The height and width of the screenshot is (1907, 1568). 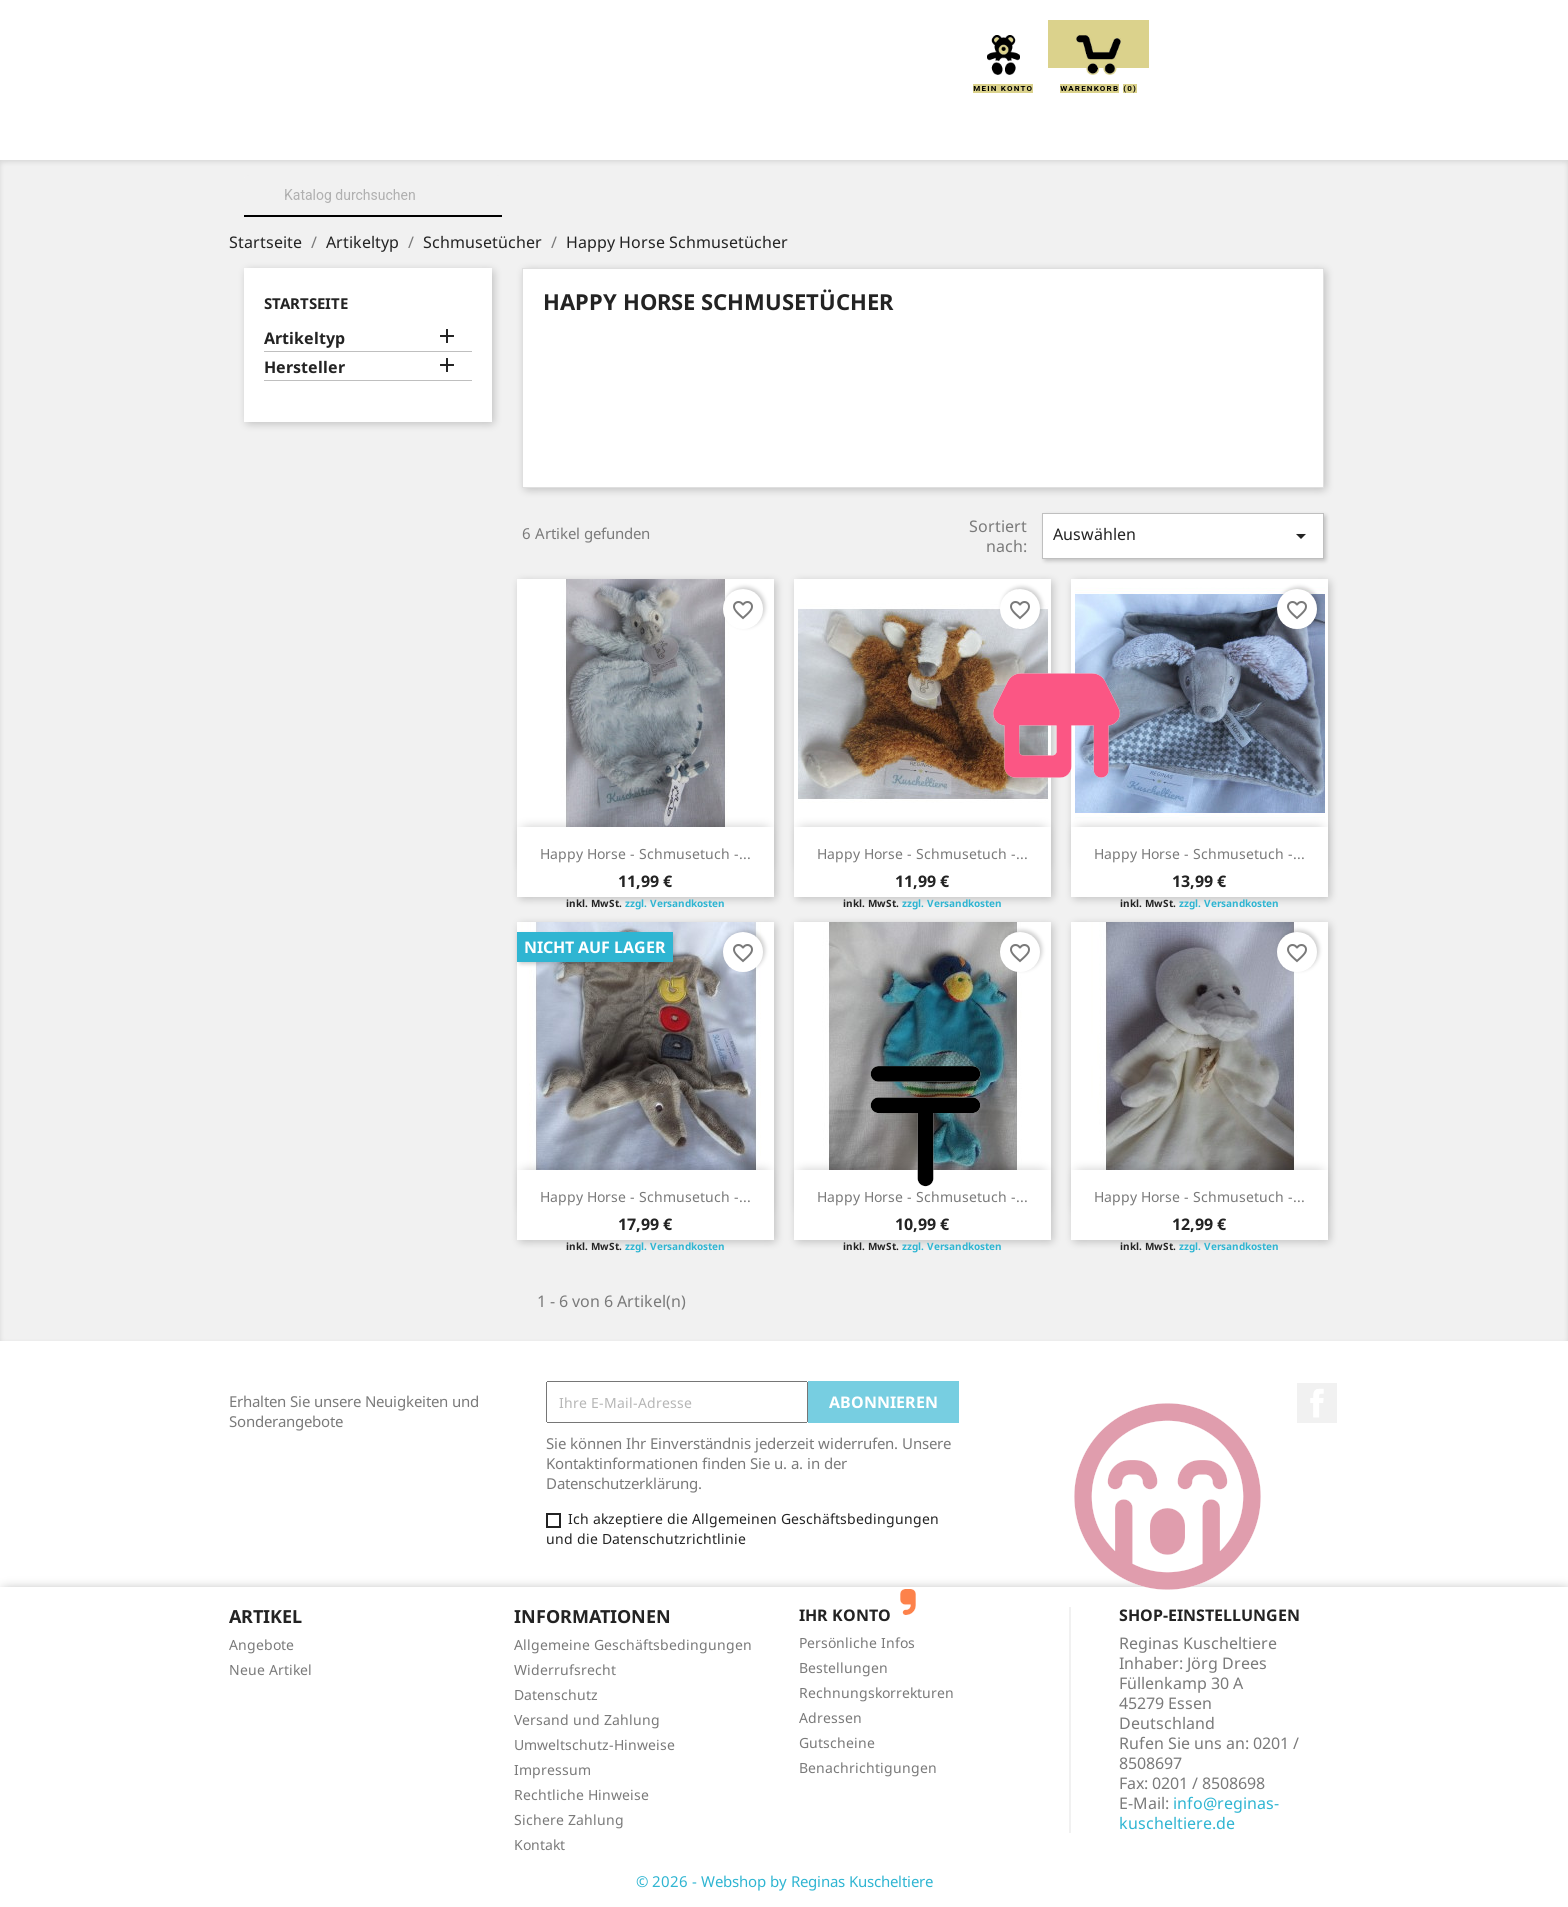 I want to click on indicates kazakhstani tenge currency, so click(x=925, y=1123).